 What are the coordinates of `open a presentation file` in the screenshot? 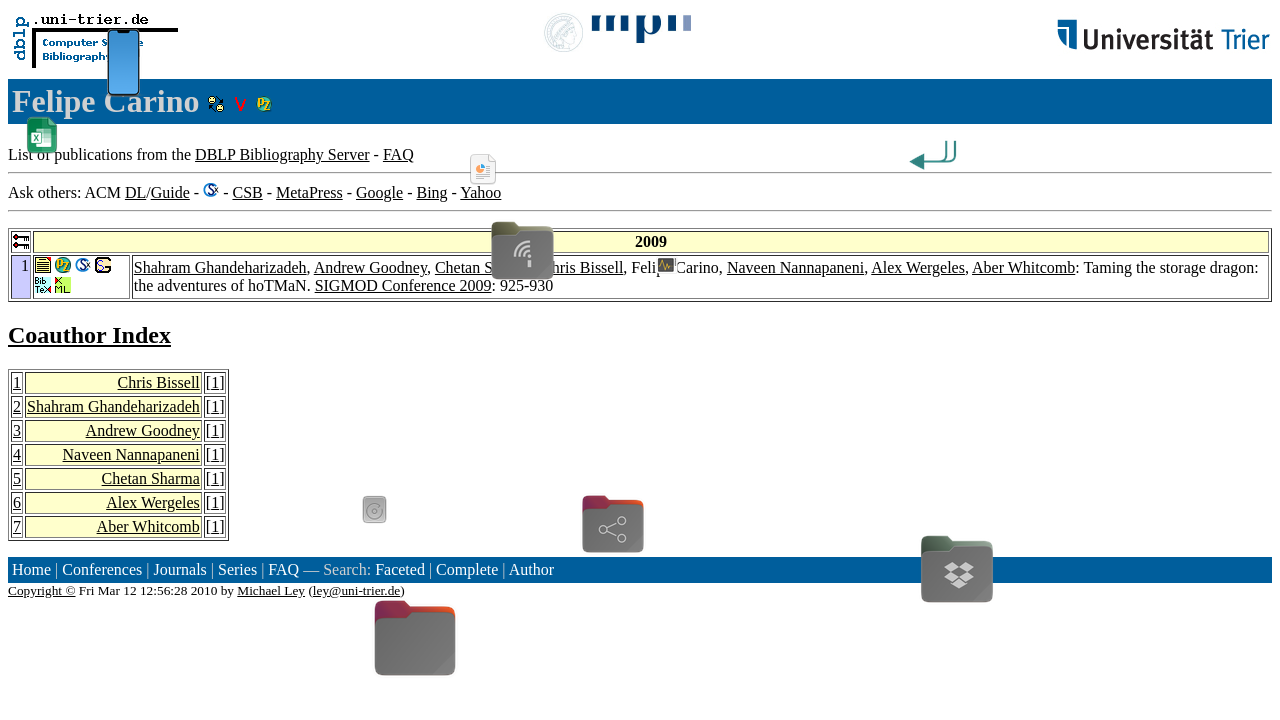 It's located at (483, 169).